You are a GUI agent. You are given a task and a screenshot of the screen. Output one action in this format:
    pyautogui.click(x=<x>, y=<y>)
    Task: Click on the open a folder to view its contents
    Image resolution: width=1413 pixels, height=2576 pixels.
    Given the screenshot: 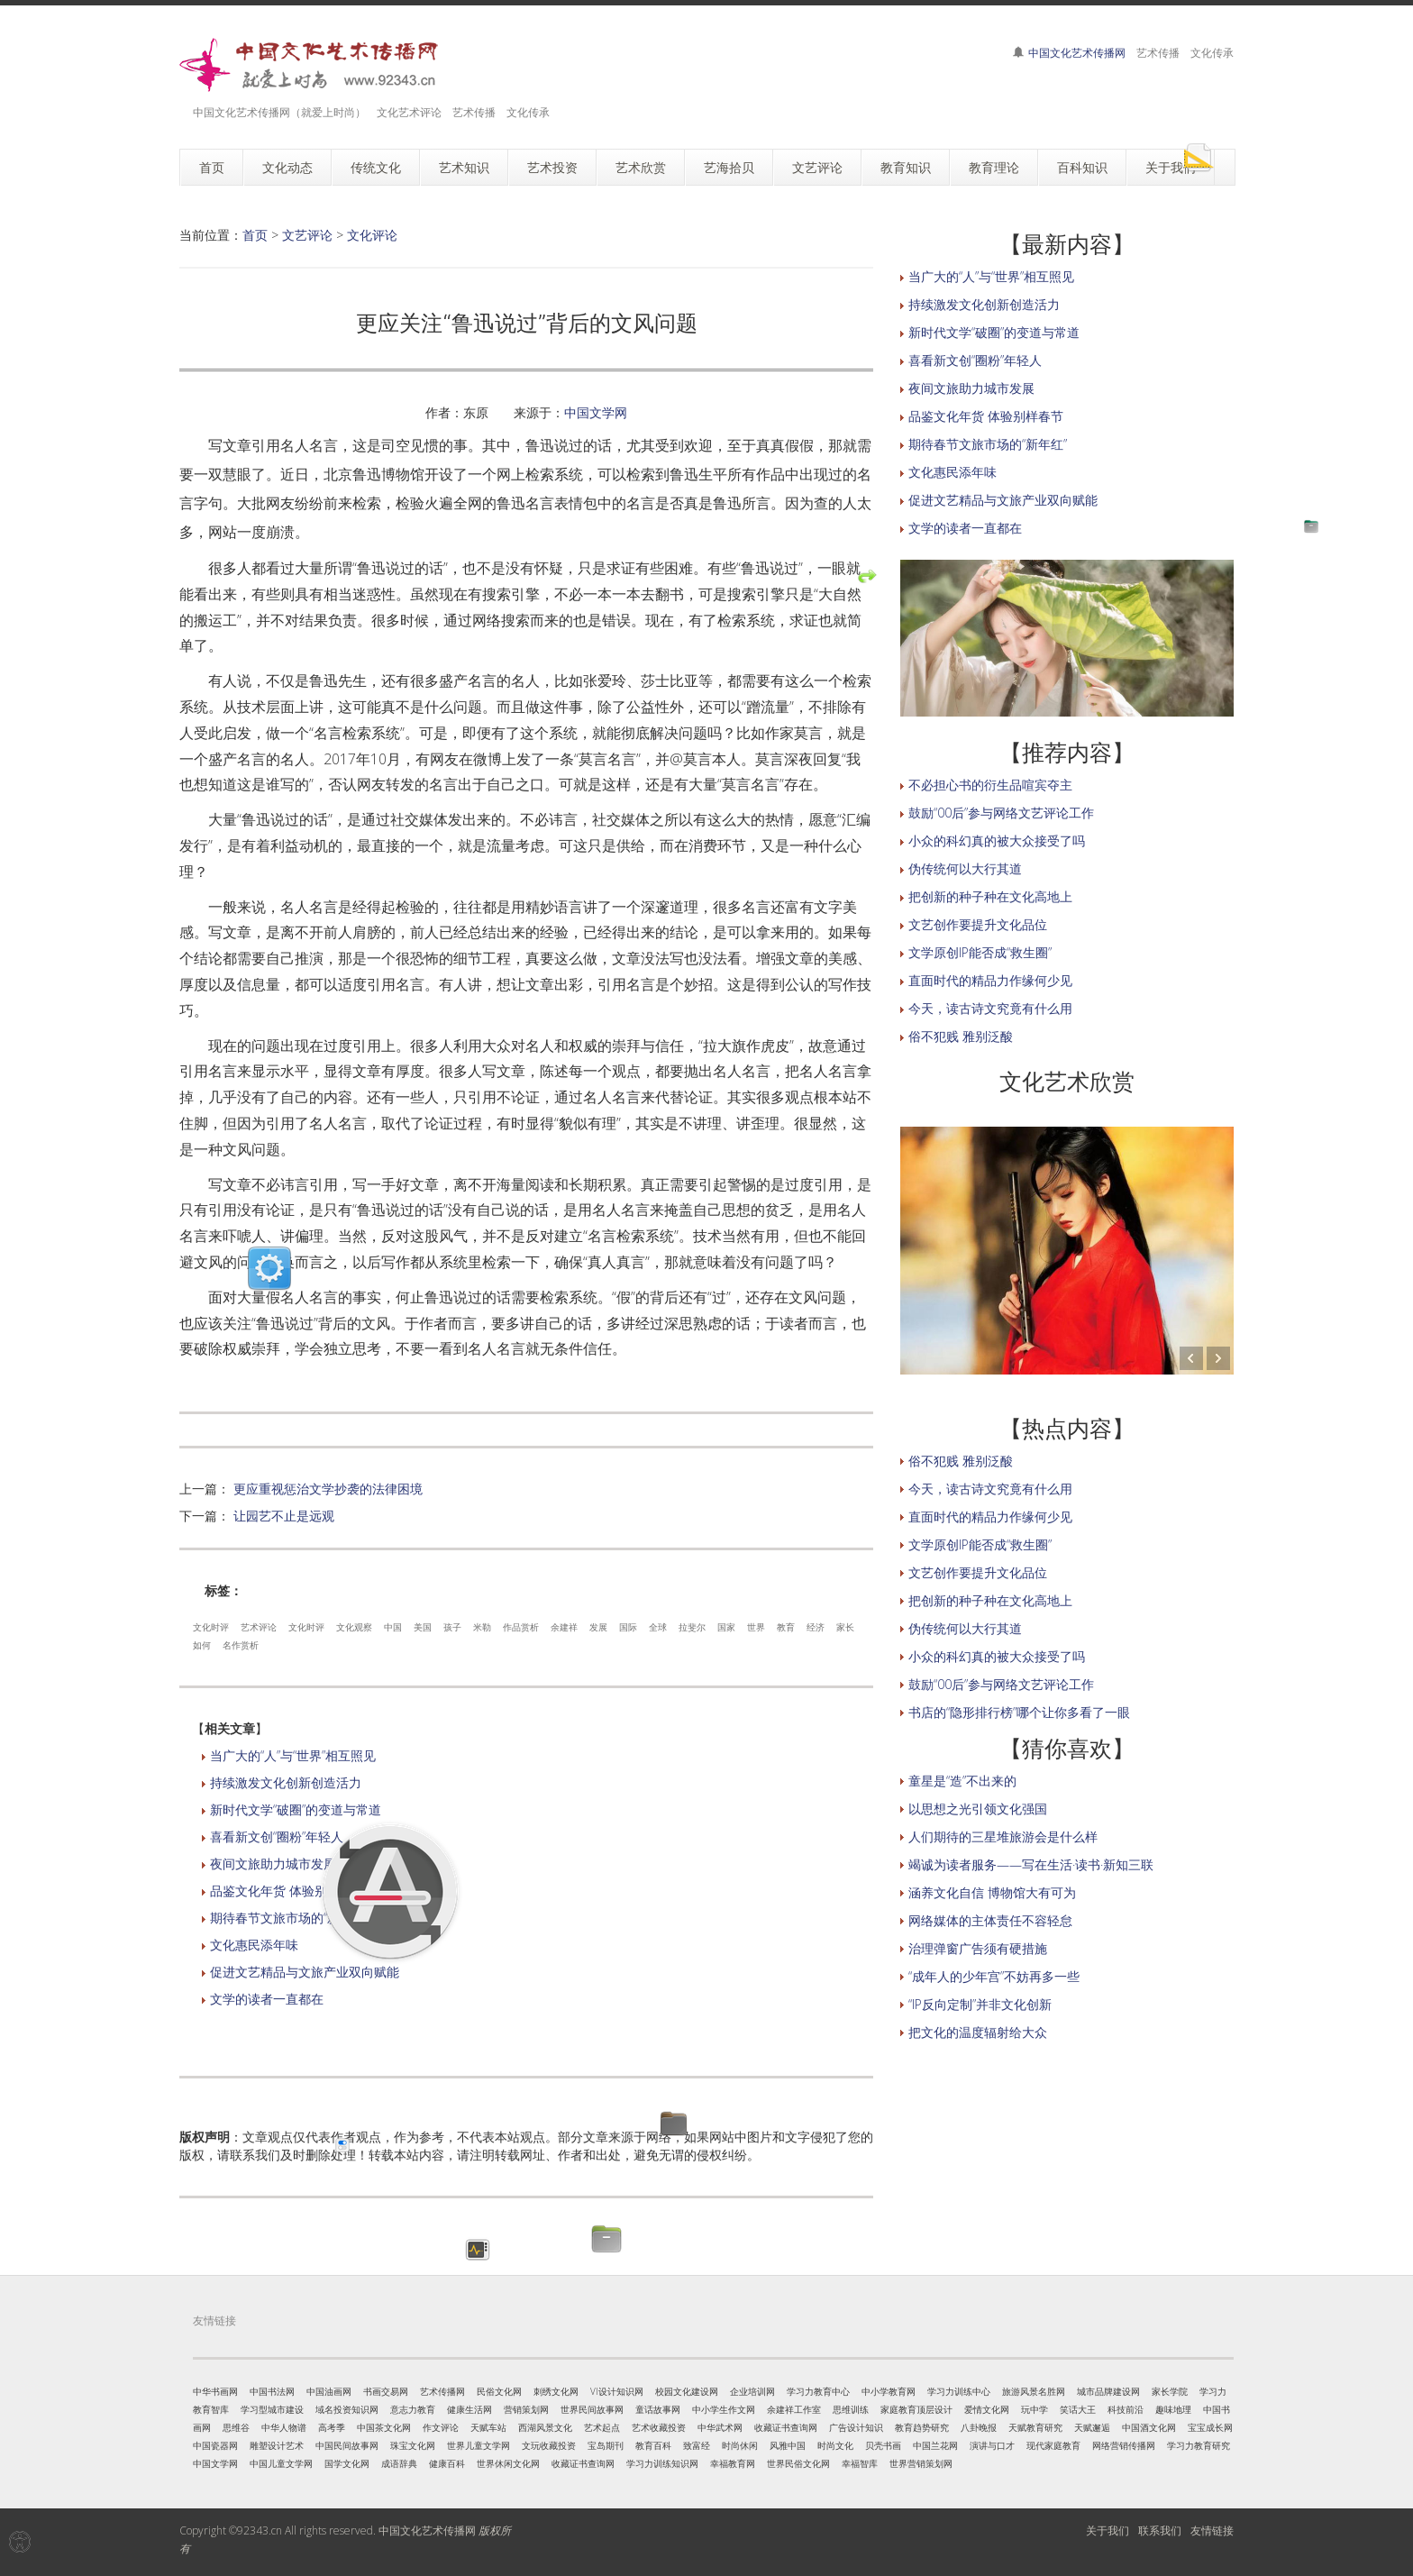 What is the action you would take?
    pyautogui.click(x=673, y=2123)
    